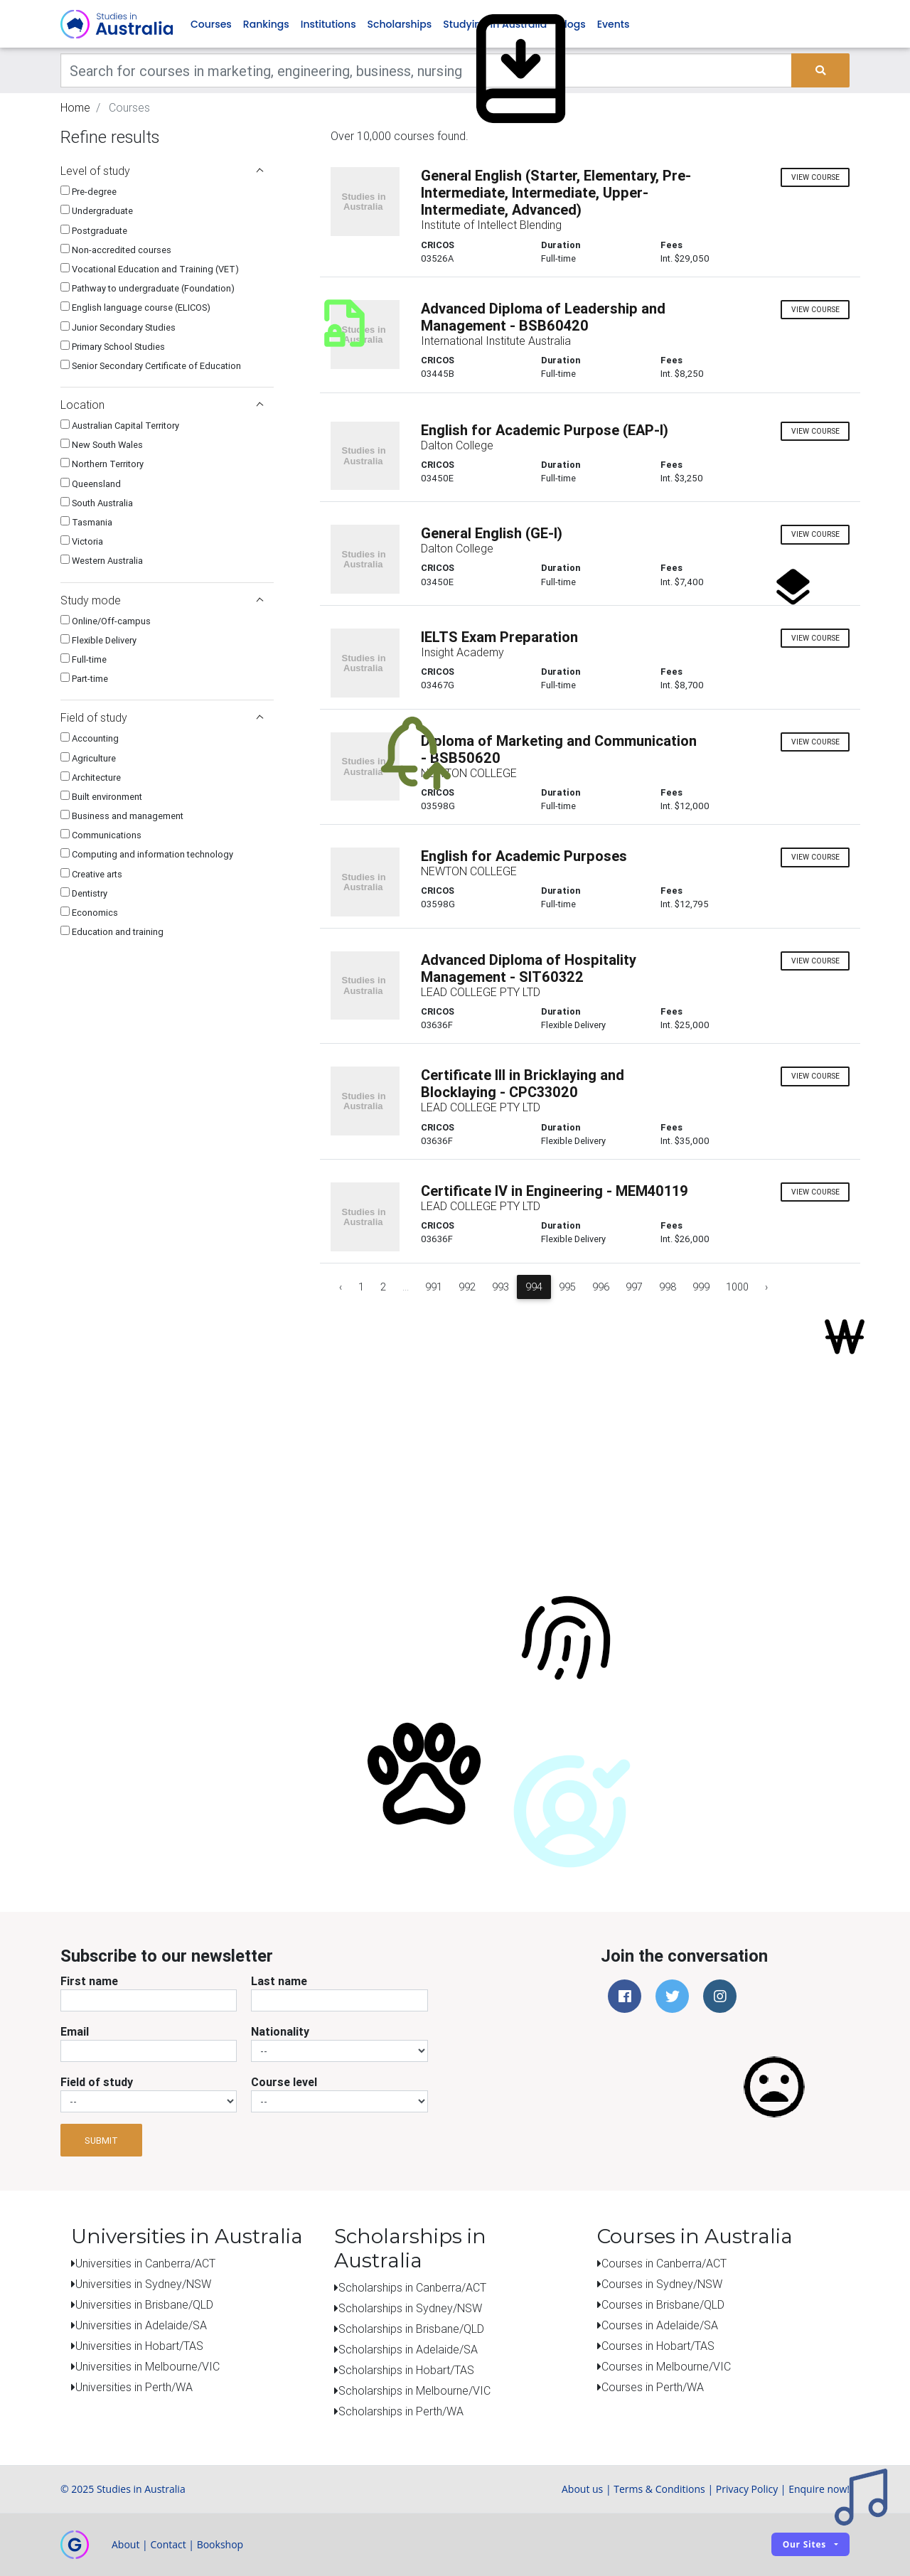  I want to click on access pet-related features or settings, so click(424, 1773).